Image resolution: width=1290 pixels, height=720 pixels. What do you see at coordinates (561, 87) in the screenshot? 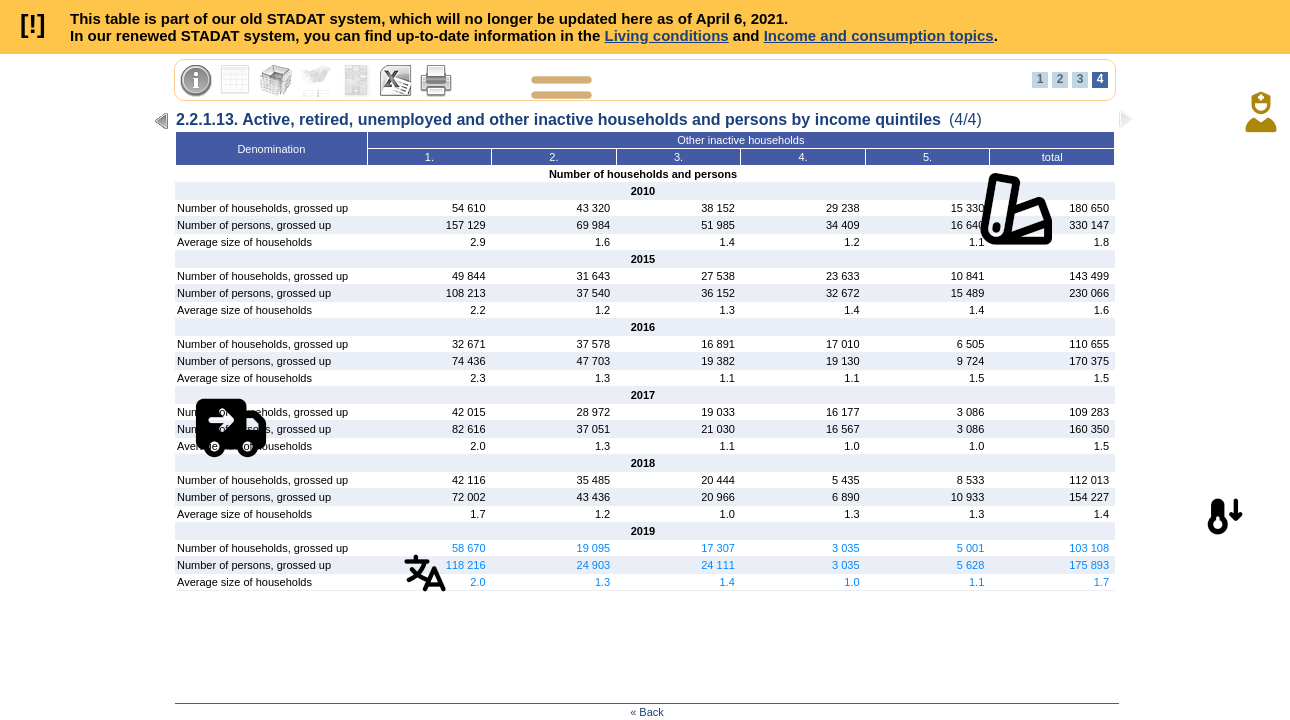
I see `indicates equality or balance between values` at bounding box center [561, 87].